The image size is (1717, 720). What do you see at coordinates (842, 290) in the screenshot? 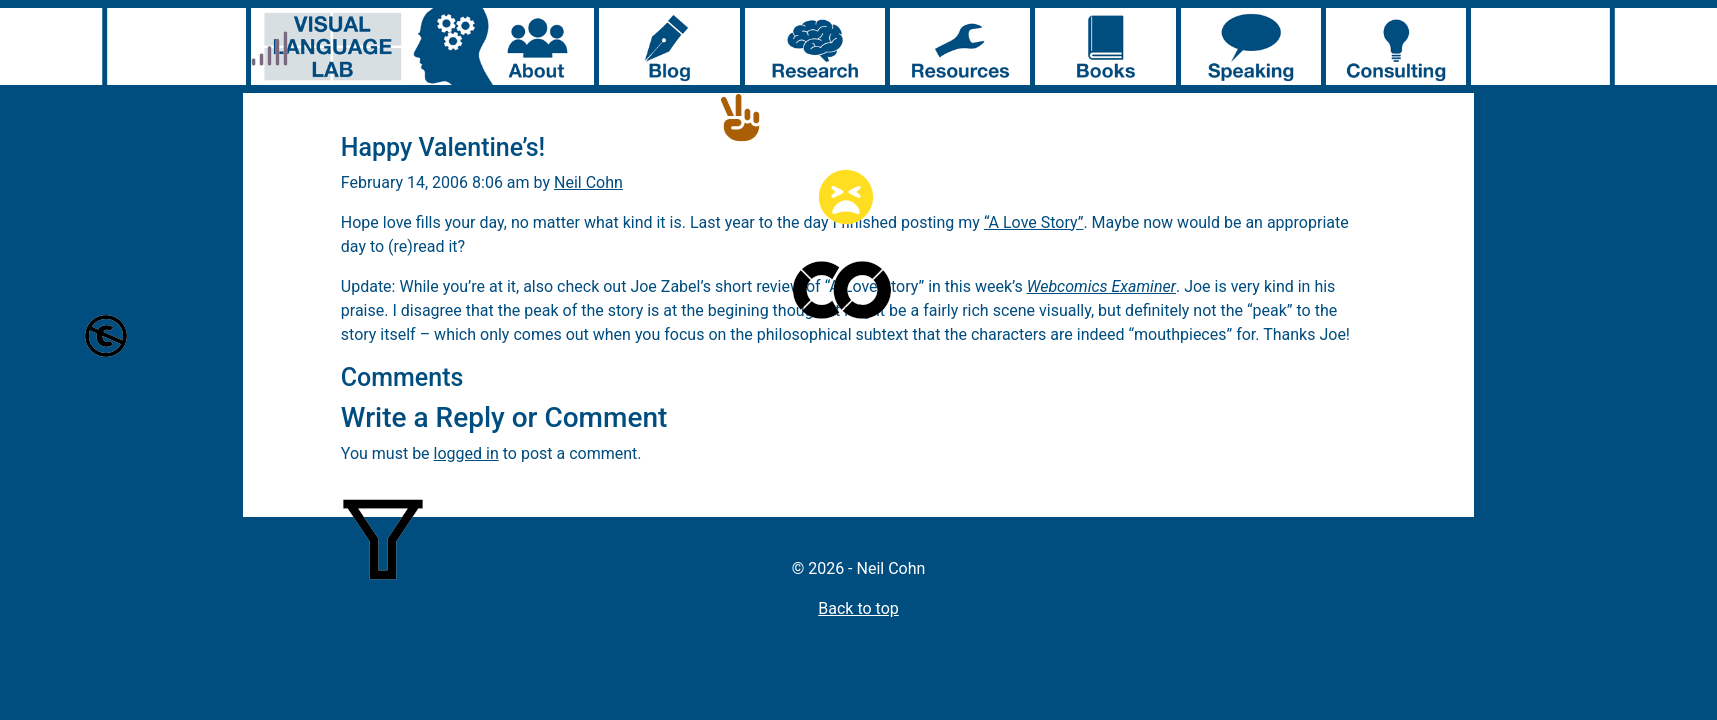
I see `open google colab` at bounding box center [842, 290].